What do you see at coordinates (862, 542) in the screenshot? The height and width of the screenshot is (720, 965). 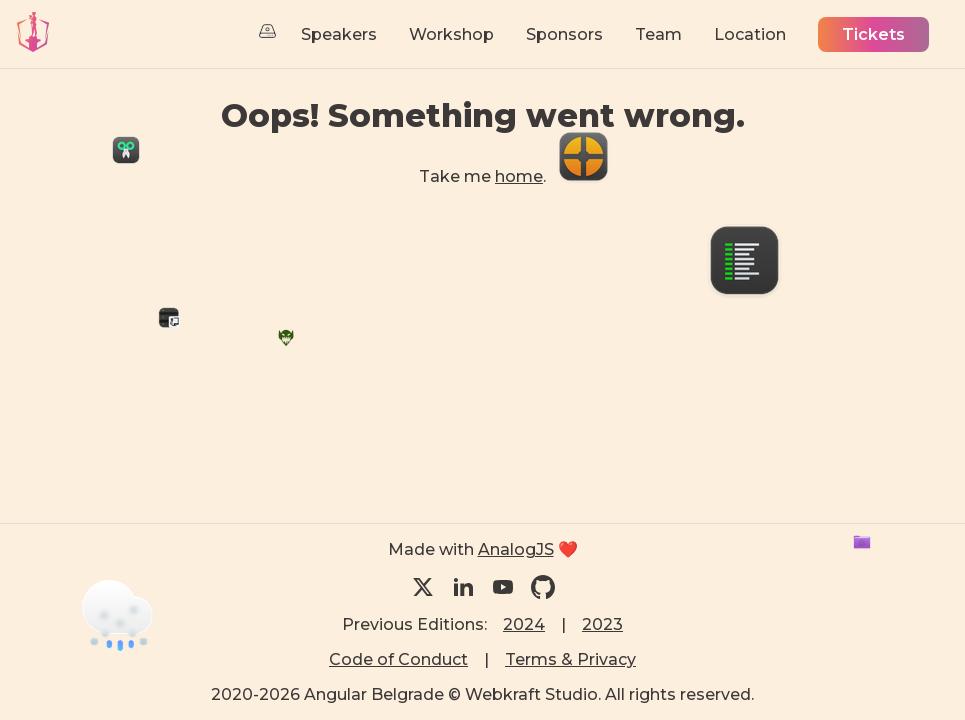 I see `folder containing html or web development files` at bounding box center [862, 542].